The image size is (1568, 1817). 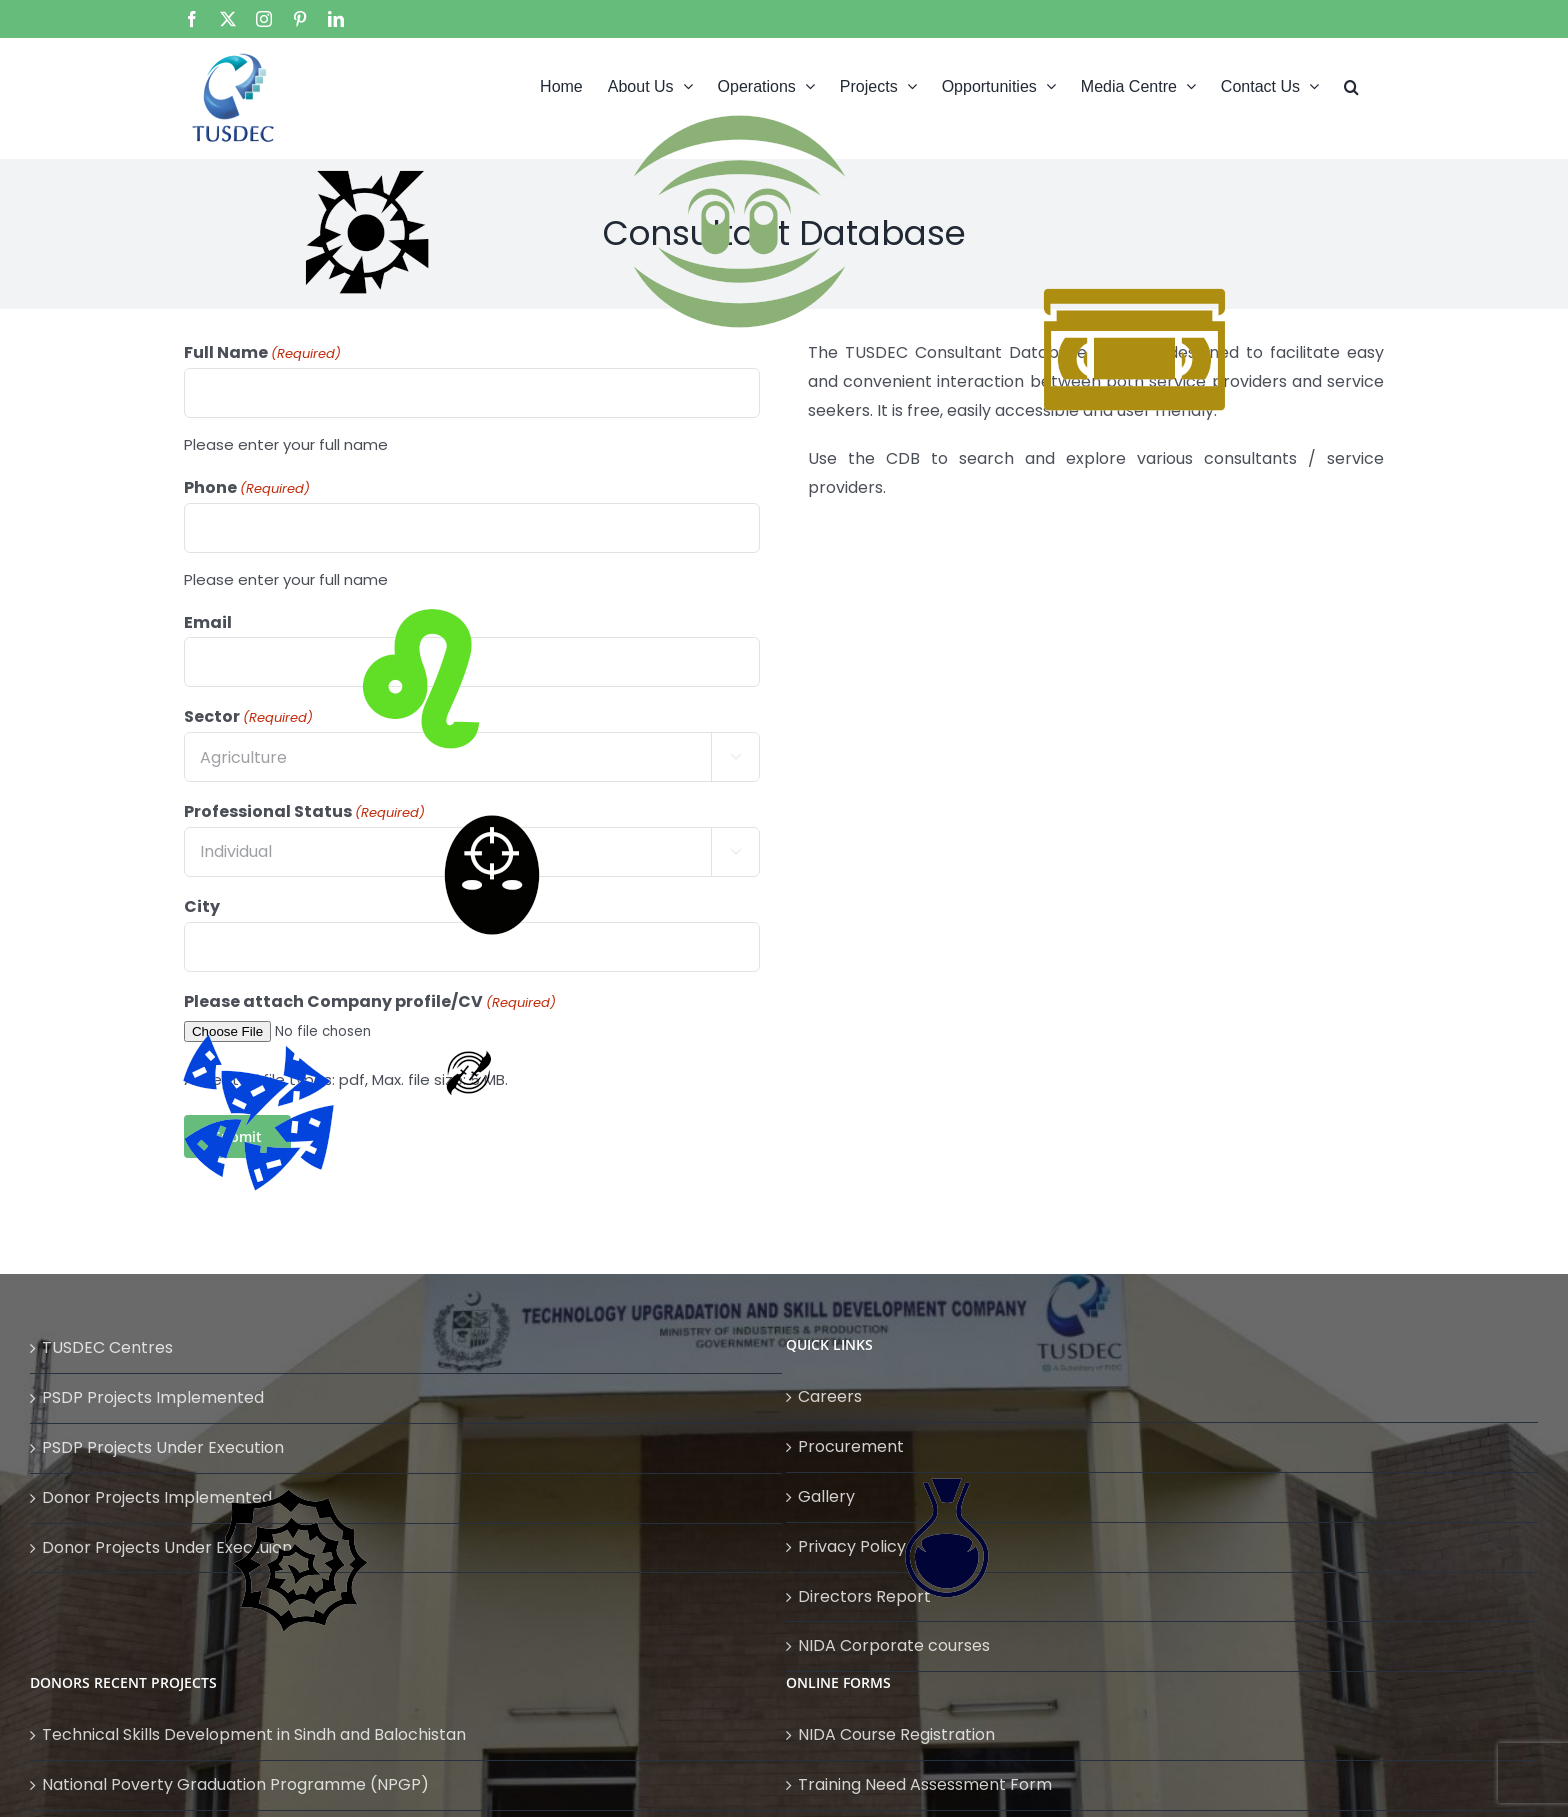 What do you see at coordinates (469, 1073) in the screenshot?
I see `activate spinning blade attack or ability` at bounding box center [469, 1073].